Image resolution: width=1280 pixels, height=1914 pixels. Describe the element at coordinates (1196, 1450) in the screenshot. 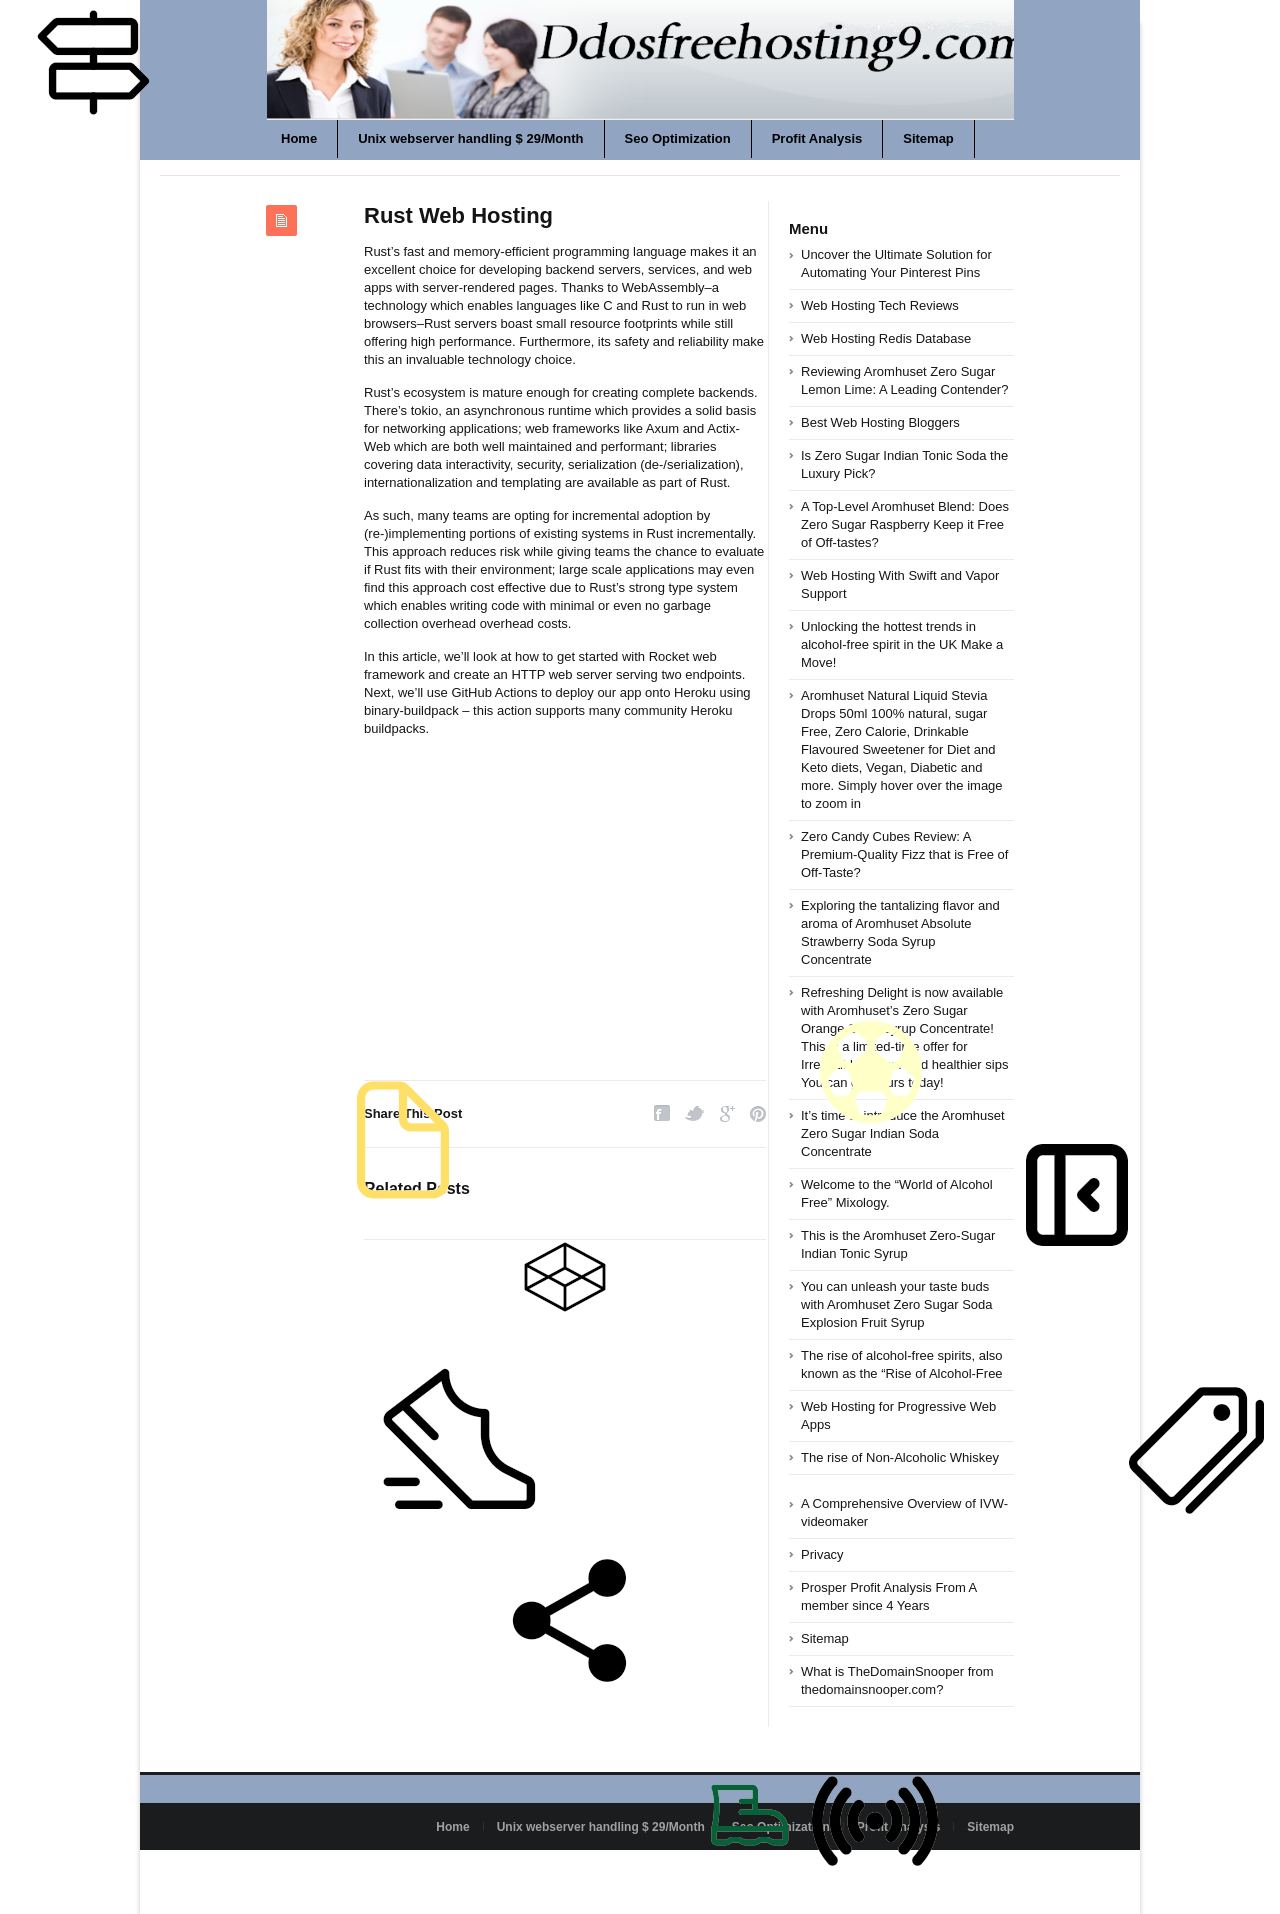

I see `view tags or labels` at that location.